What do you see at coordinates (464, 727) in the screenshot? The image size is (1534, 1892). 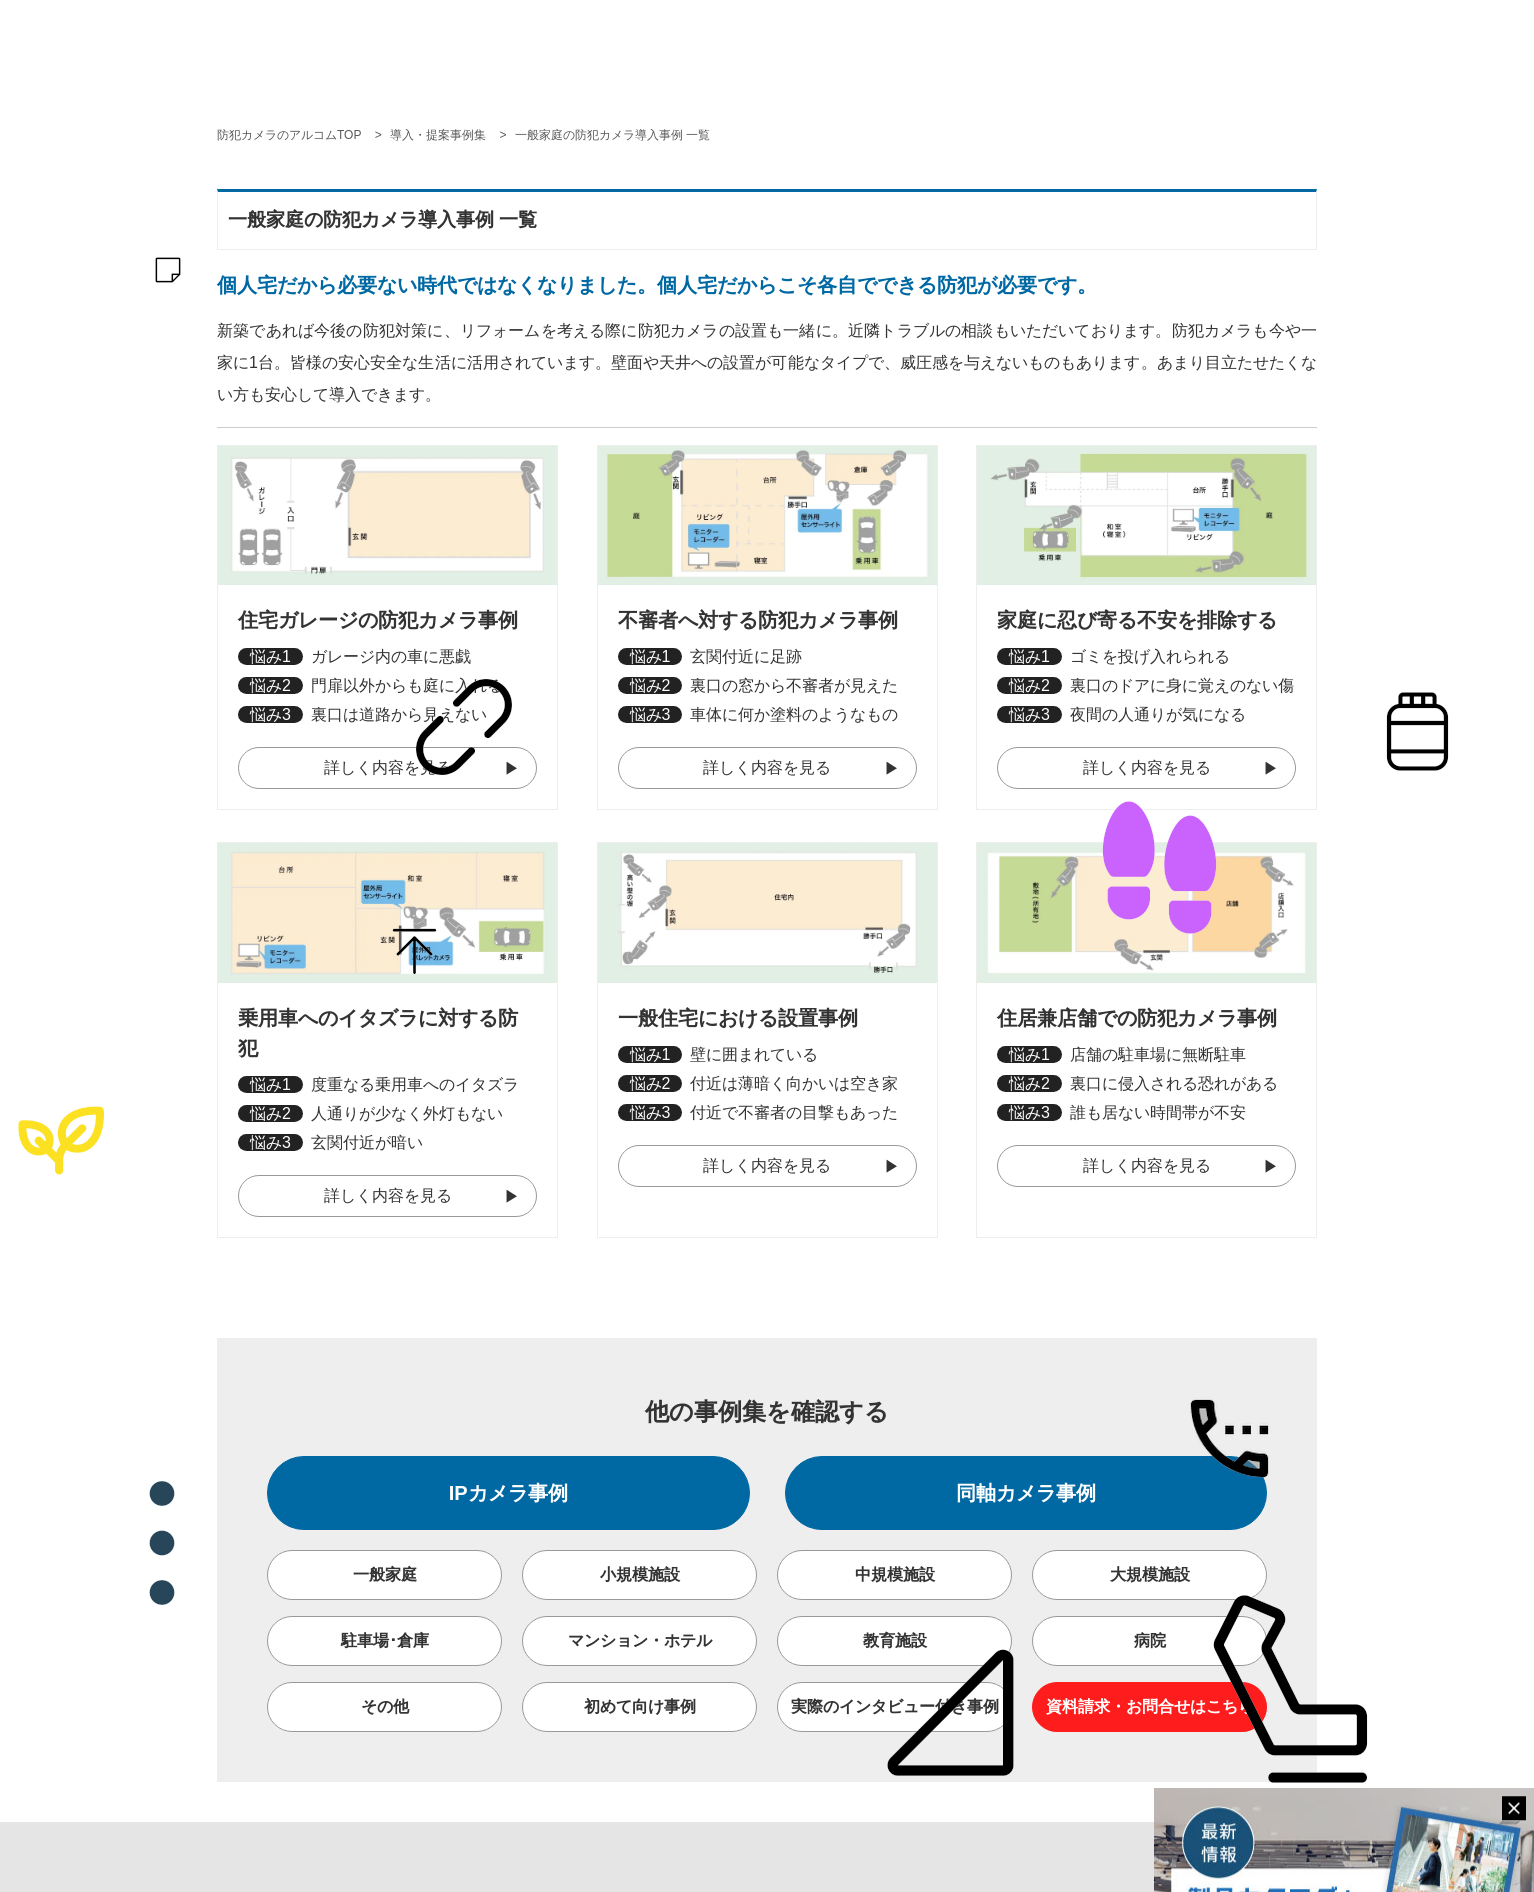 I see `unlink or disconnect a connected item` at bounding box center [464, 727].